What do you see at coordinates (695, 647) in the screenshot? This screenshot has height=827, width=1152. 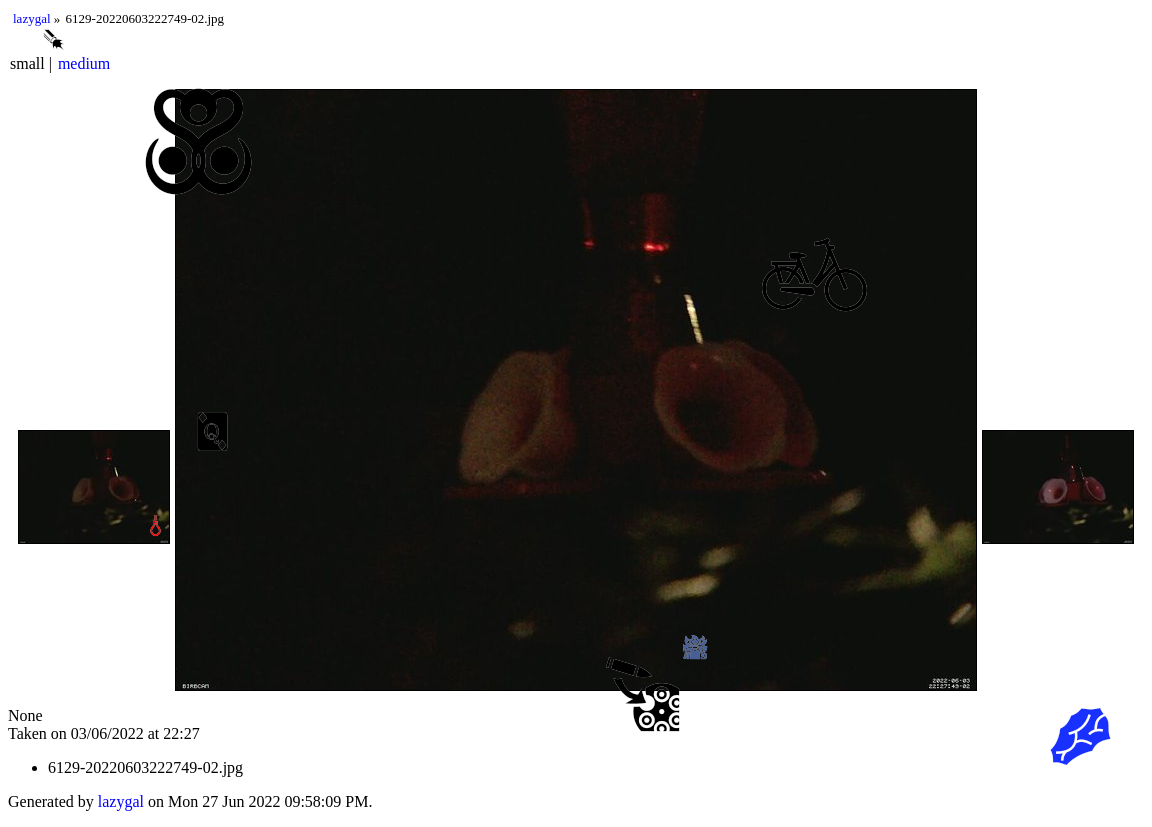 I see `activate enrage ability or berserk mode` at bounding box center [695, 647].